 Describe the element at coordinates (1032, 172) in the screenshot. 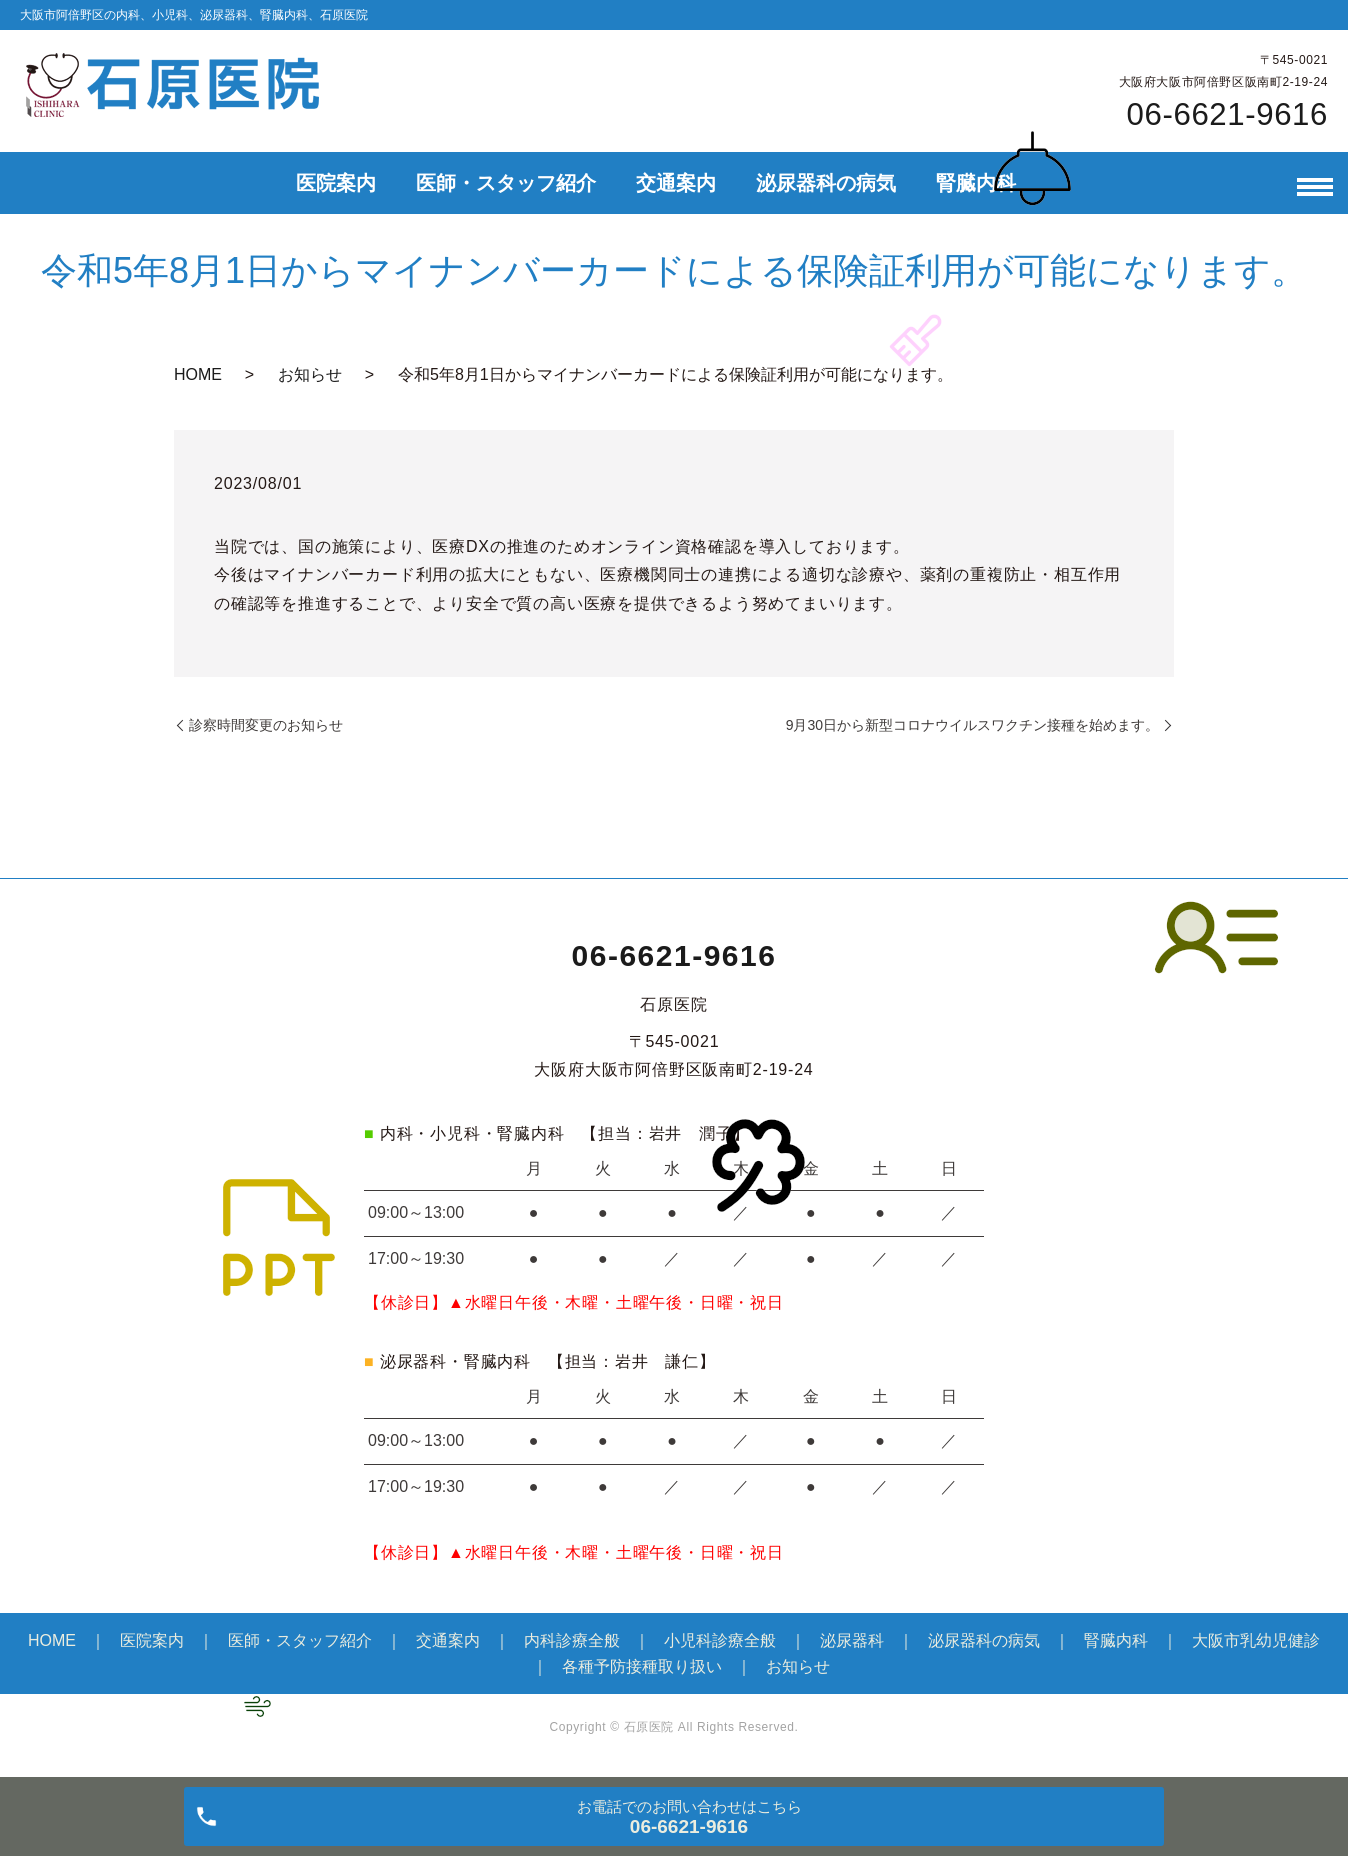

I see `toggle pendant light on/off` at that location.